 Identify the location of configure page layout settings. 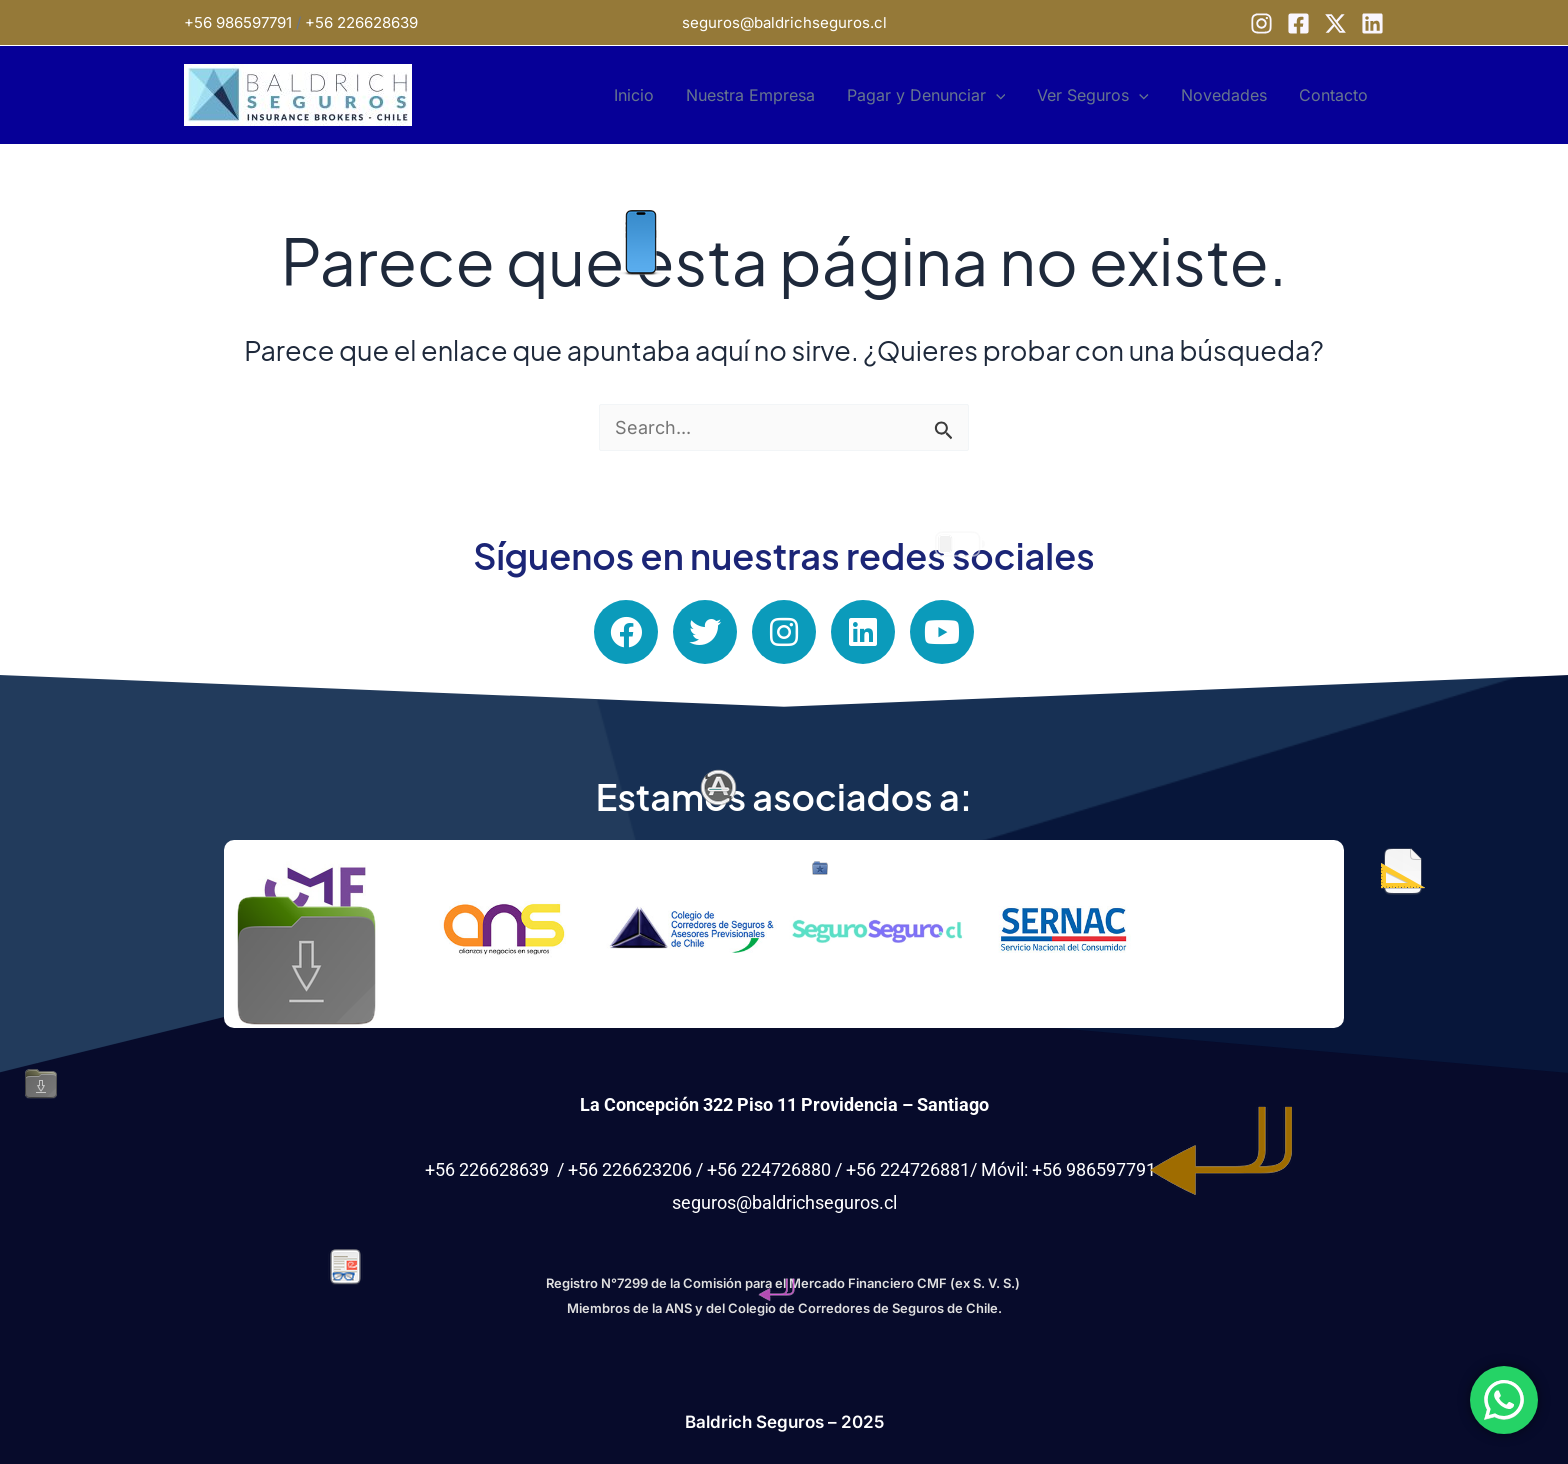
(1403, 871).